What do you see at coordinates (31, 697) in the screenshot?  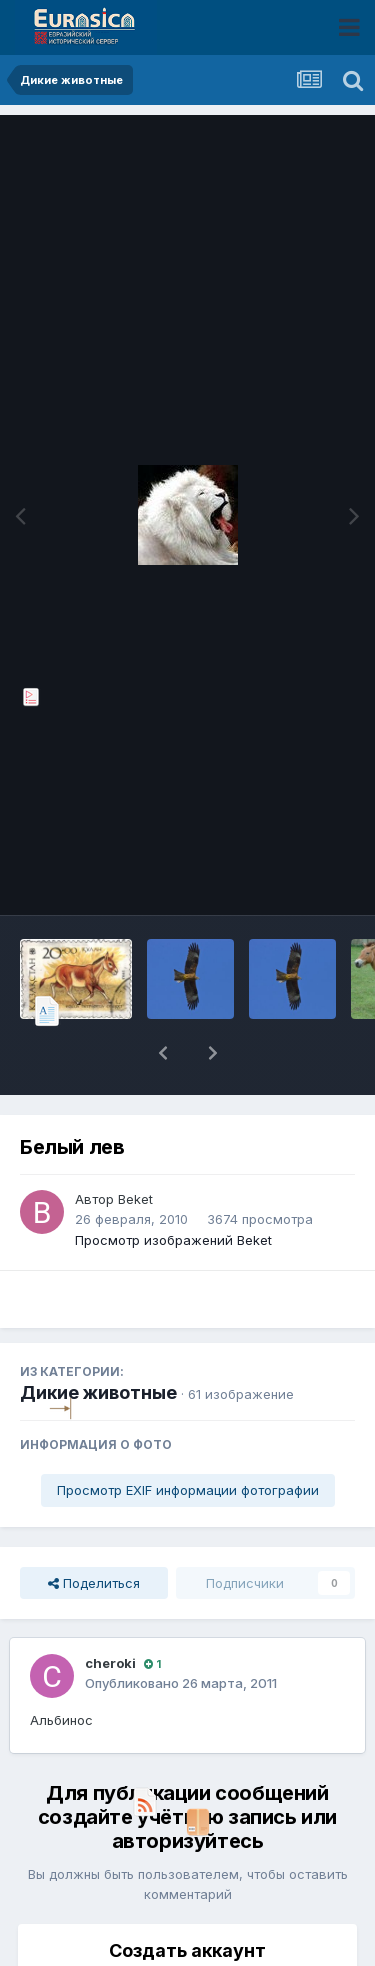 I see `an mp3 playlist file` at bounding box center [31, 697].